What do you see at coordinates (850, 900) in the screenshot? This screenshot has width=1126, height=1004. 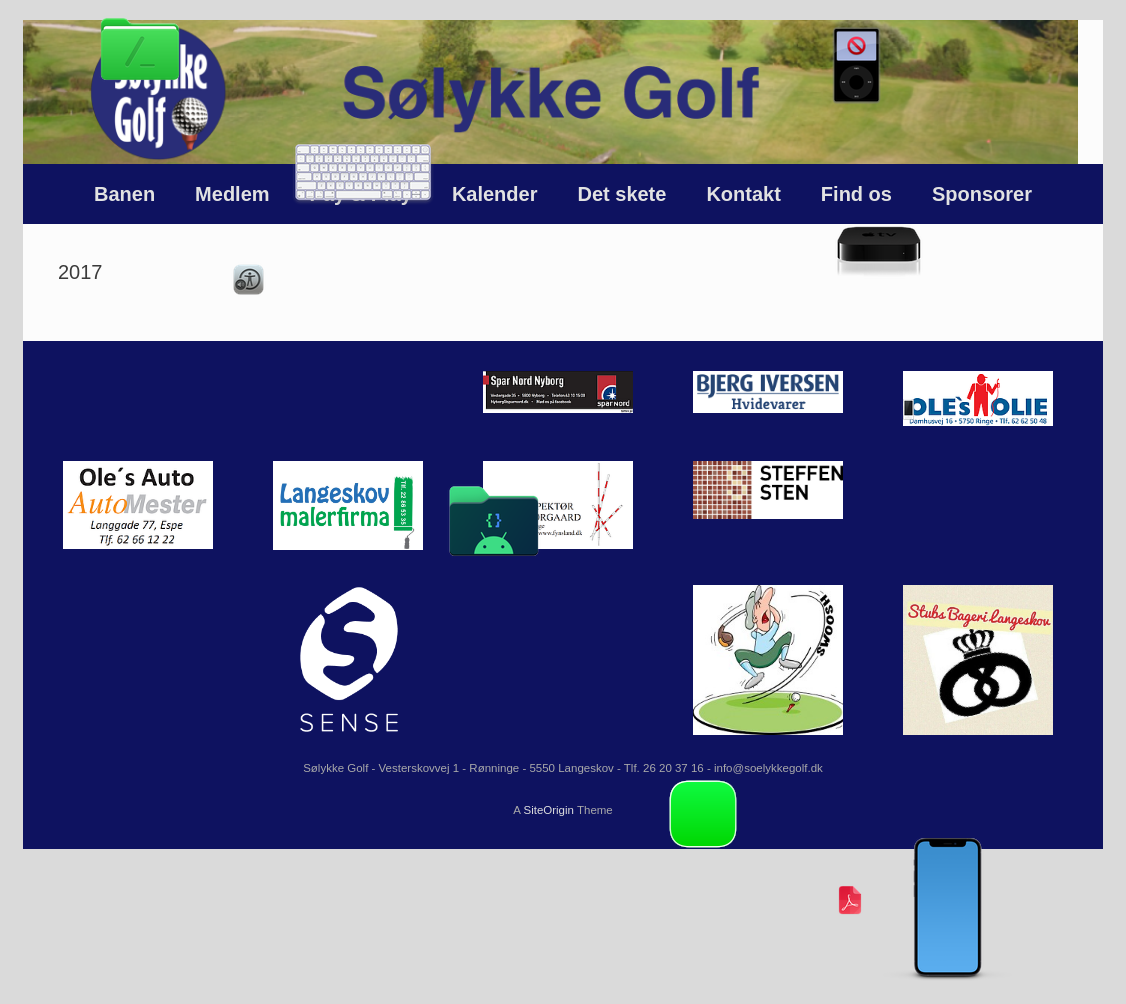 I see `a compressed PDF document file` at bounding box center [850, 900].